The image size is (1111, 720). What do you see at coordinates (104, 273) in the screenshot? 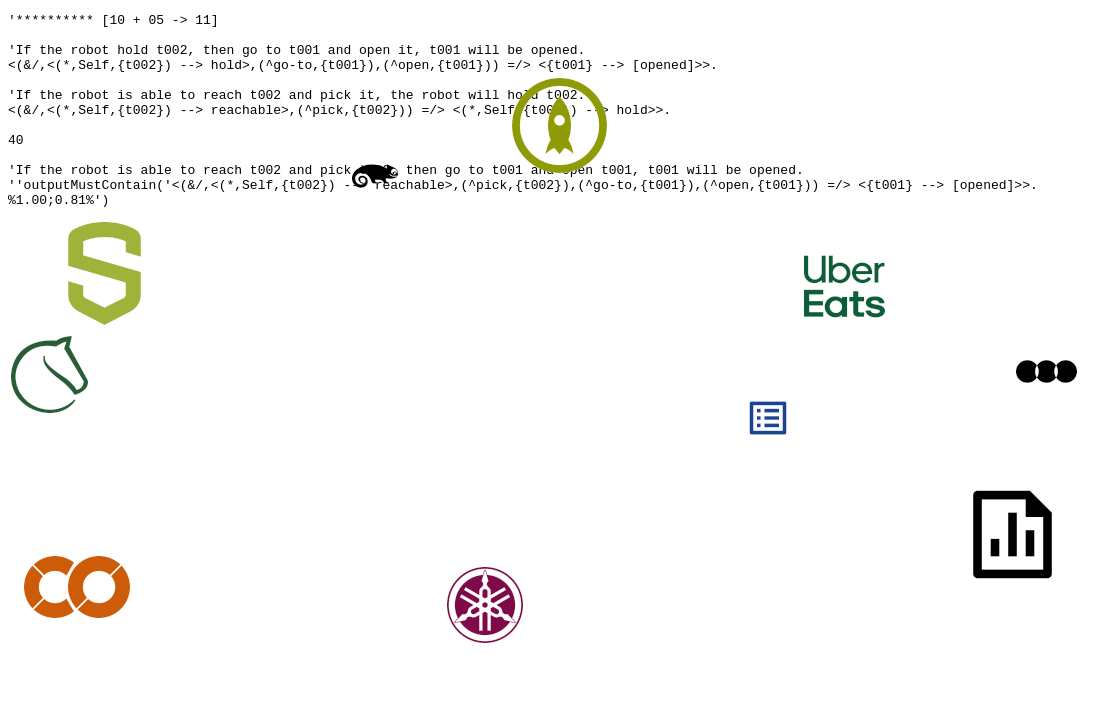
I see `symphony messaging platform logo` at bounding box center [104, 273].